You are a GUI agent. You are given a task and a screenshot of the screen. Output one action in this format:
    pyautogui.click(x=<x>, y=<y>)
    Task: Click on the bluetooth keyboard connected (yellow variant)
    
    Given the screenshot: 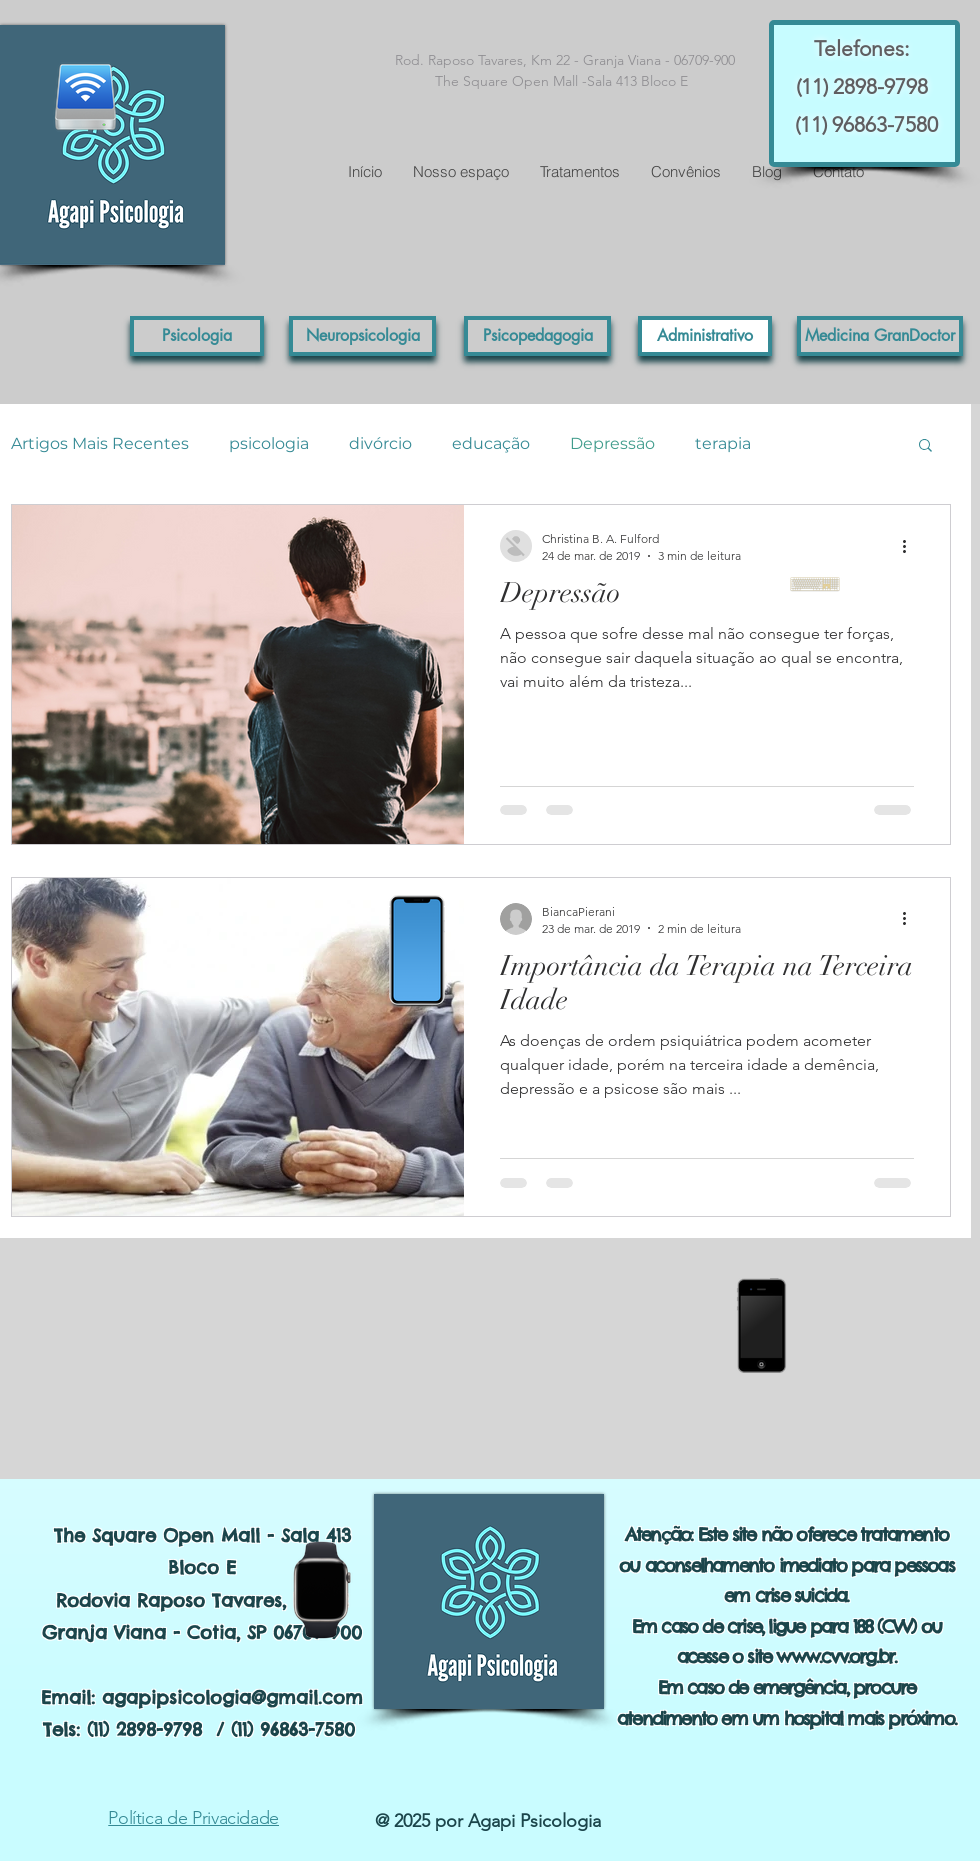 What is the action you would take?
    pyautogui.click(x=815, y=584)
    